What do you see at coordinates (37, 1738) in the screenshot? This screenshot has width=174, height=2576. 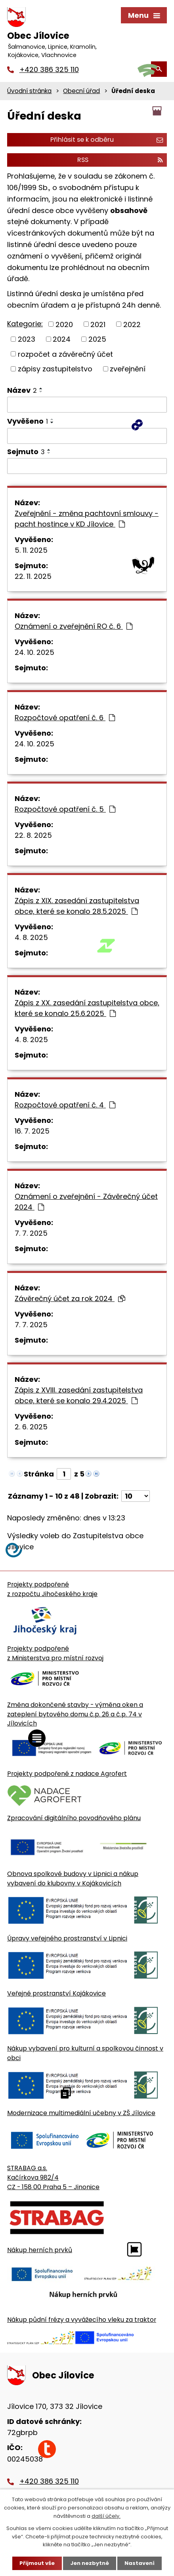 I see `MAAS (Metal as a Service) logo` at bounding box center [37, 1738].